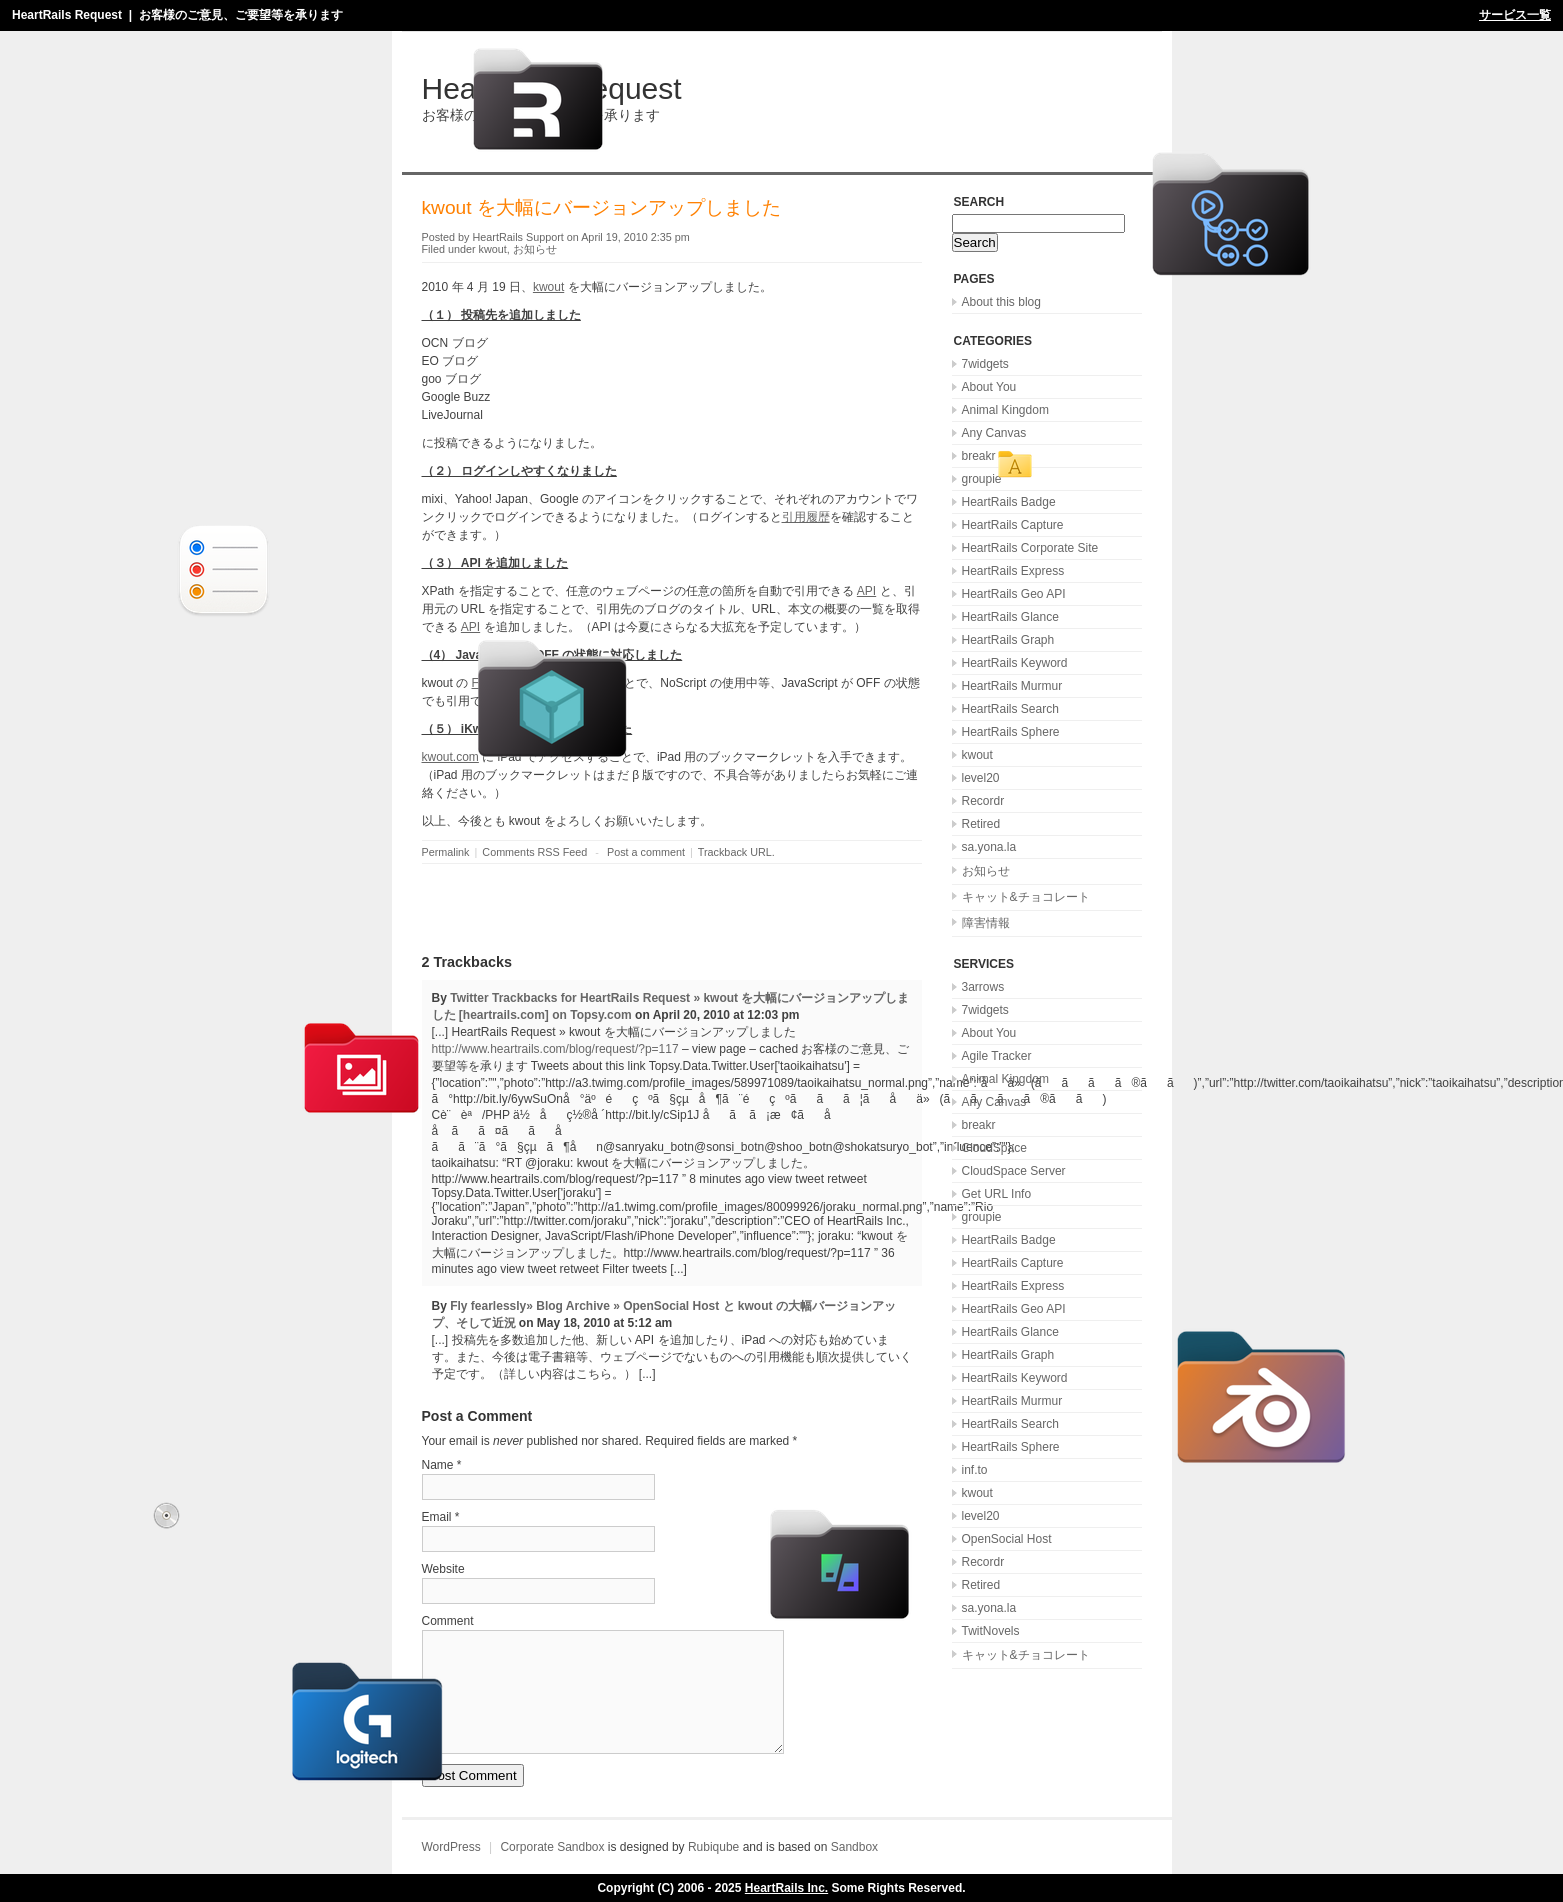 The width and height of the screenshot is (1563, 1902). I want to click on open logitech software or driver files, so click(366, 1725).